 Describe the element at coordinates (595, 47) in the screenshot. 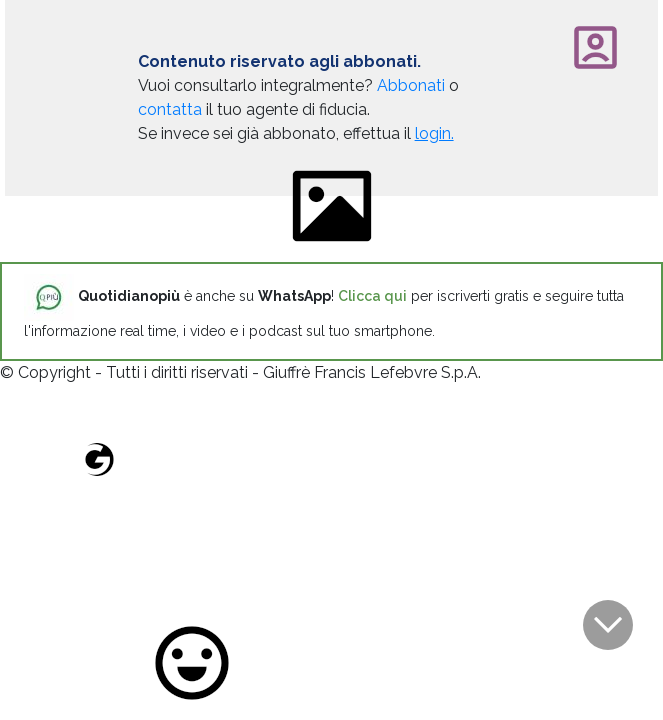

I see `view account profile` at that location.